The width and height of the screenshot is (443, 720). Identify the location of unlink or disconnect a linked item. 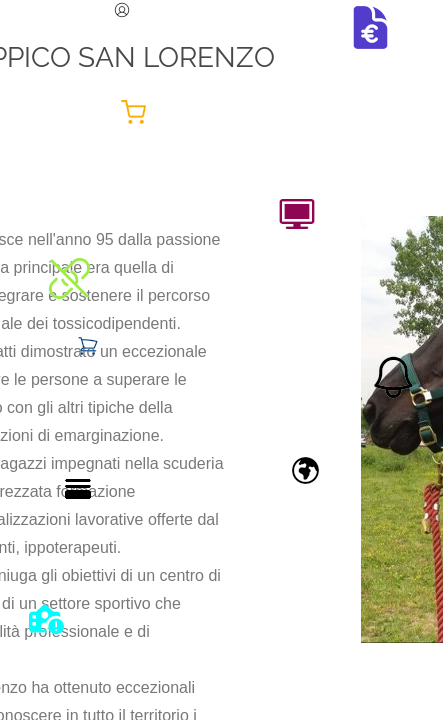
(69, 278).